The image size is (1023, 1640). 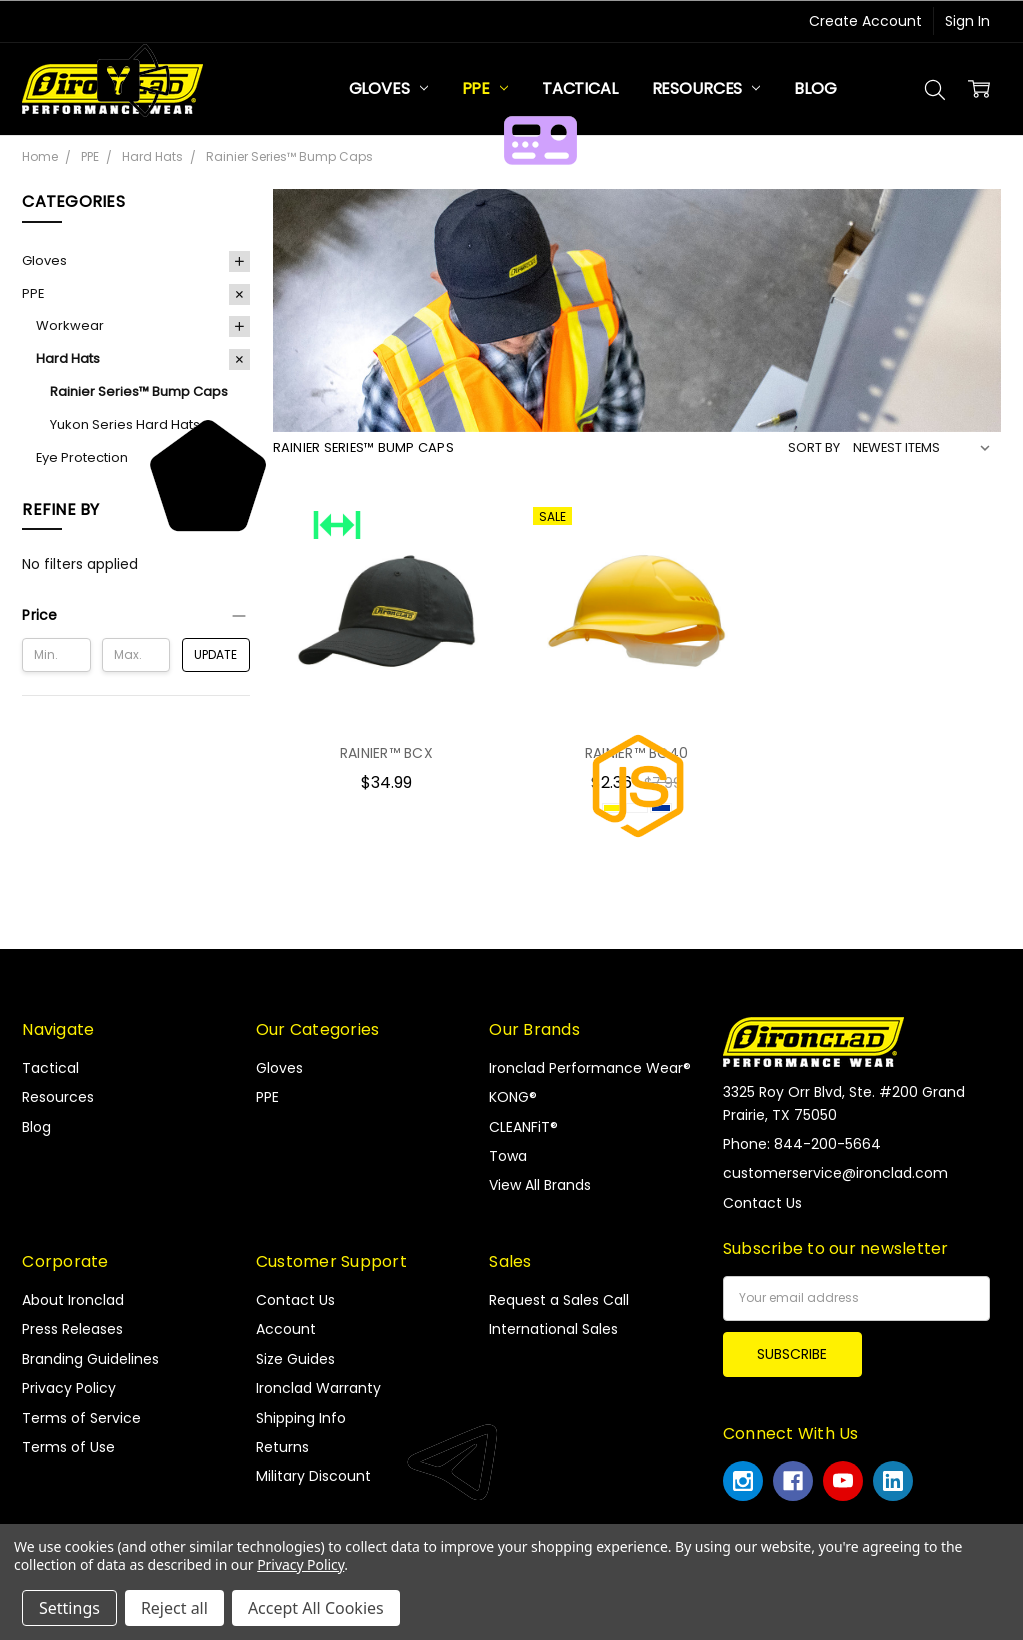 What do you see at coordinates (459, 1458) in the screenshot?
I see `open telegram messaging app` at bounding box center [459, 1458].